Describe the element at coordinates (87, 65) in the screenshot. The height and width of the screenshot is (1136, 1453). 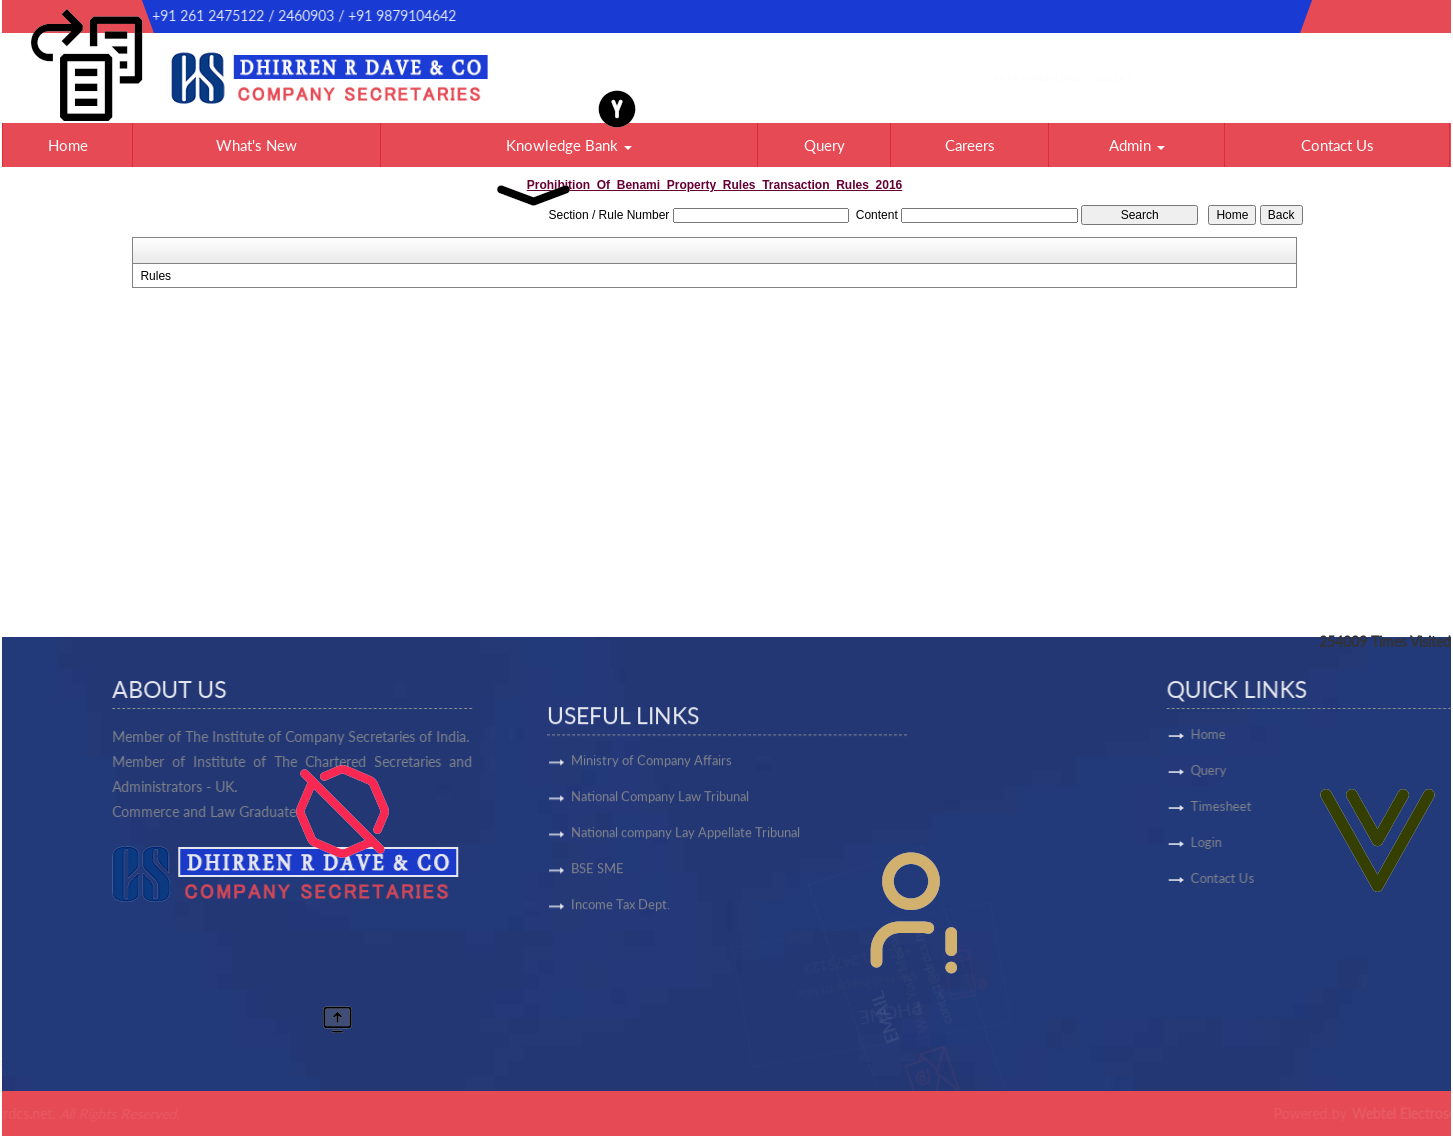
I see `find all references to a symbol or variable` at that location.